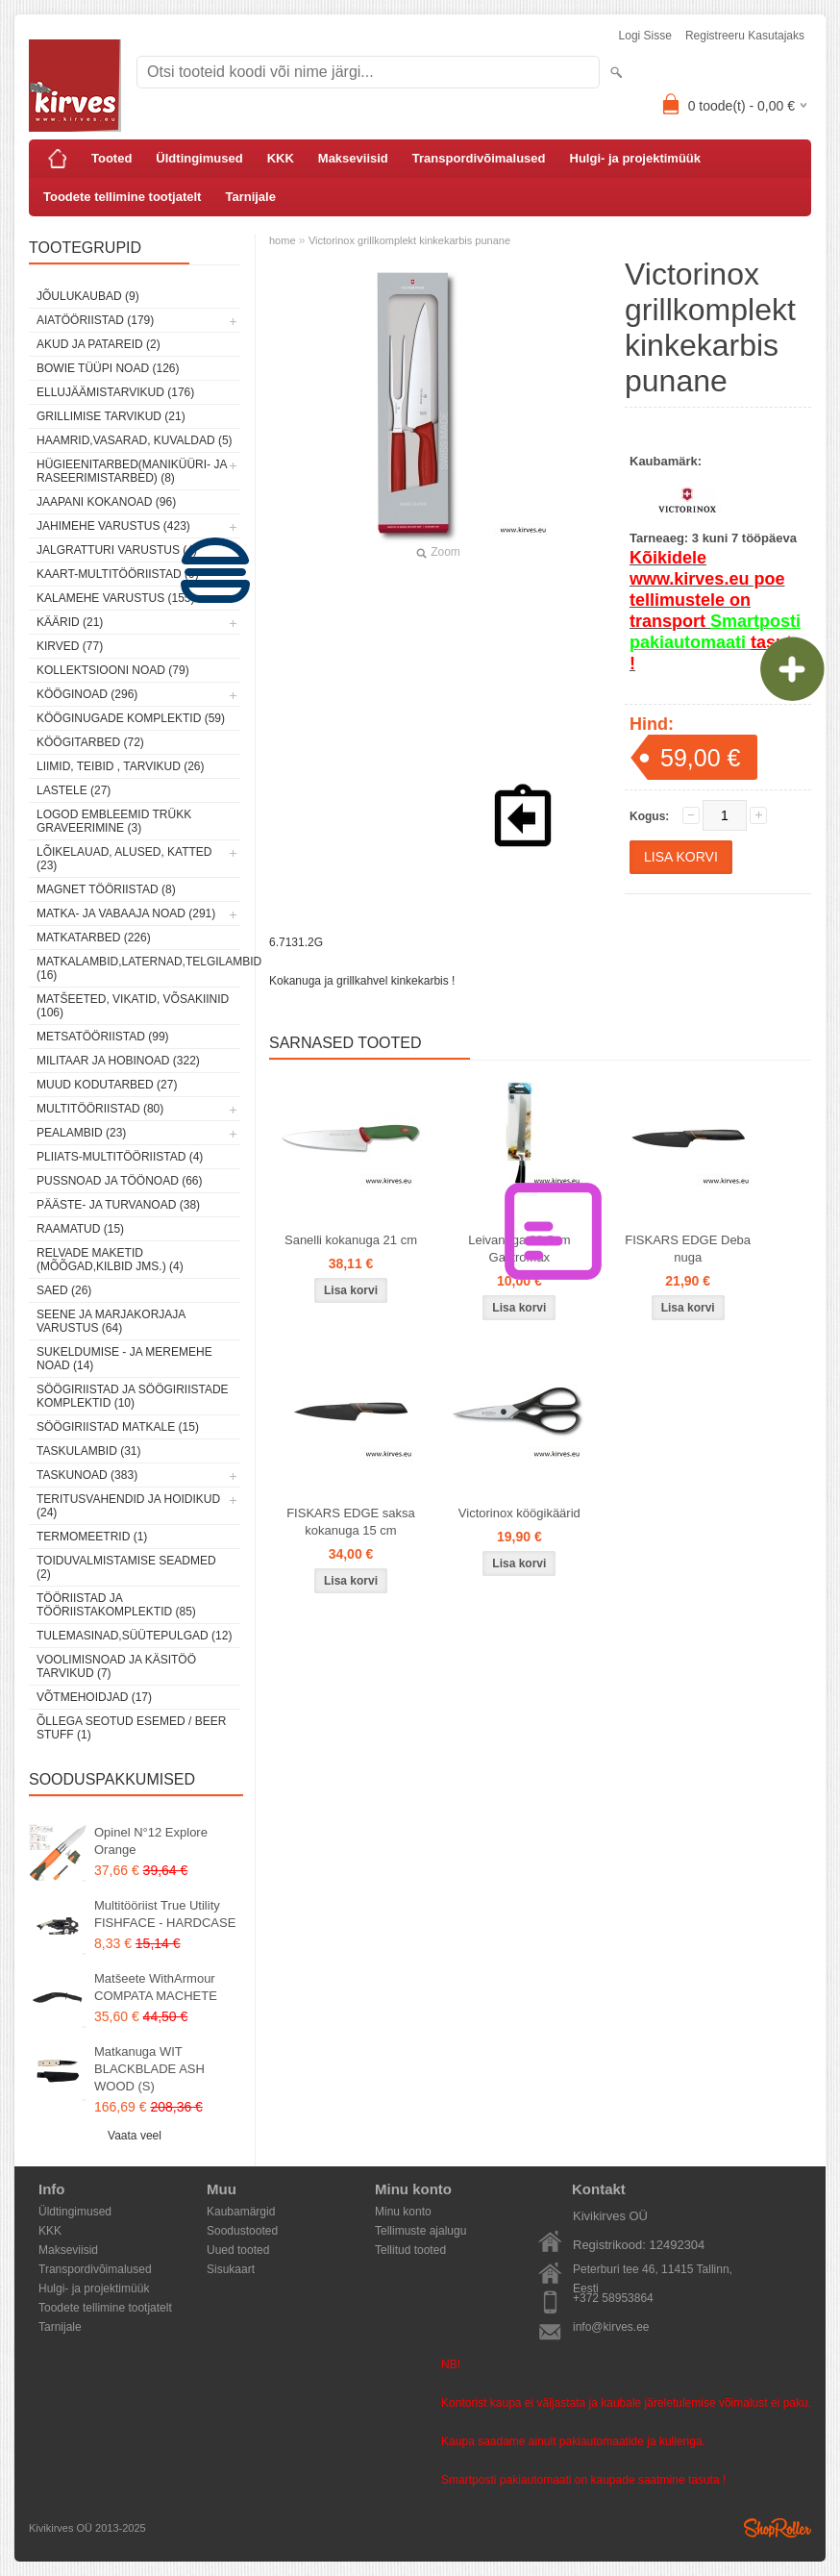 The width and height of the screenshot is (840, 2576). Describe the element at coordinates (523, 818) in the screenshot. I see `return or send back an assignment` at that location.